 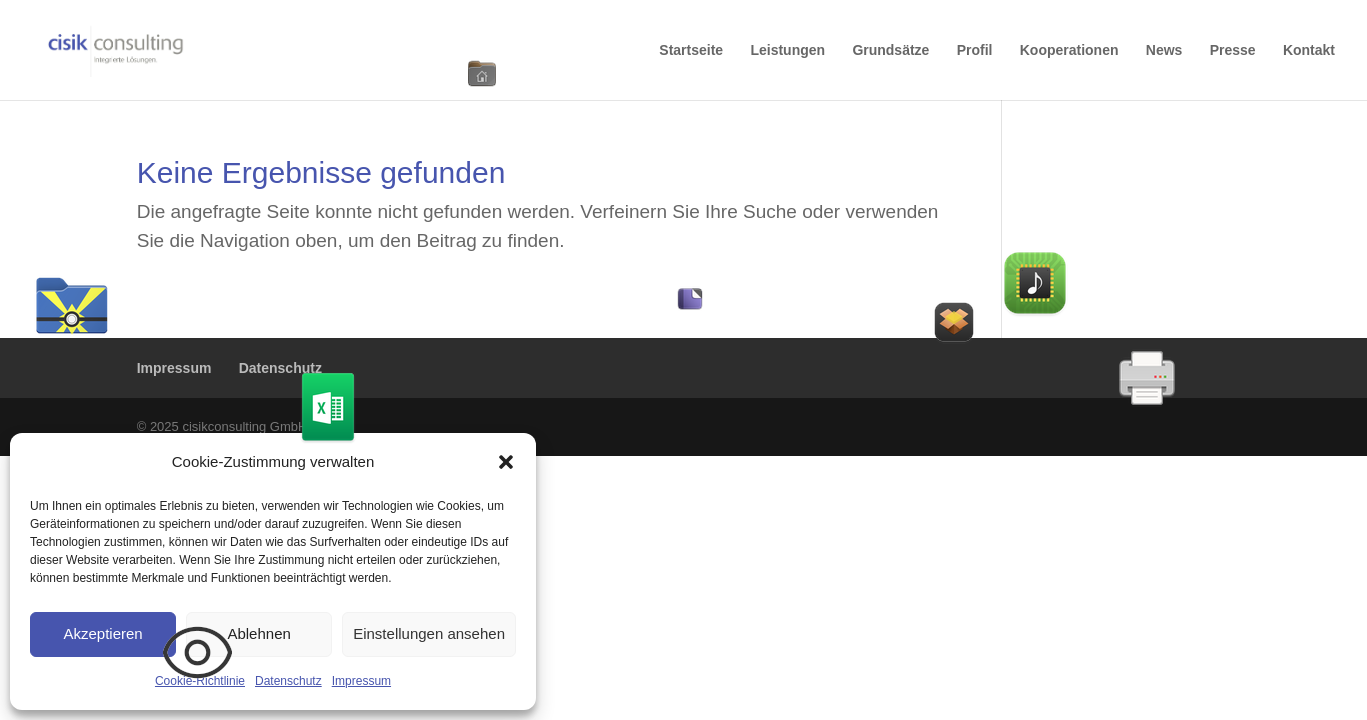 I want to click on spreadsheet template file, so click(x=328, y=408).